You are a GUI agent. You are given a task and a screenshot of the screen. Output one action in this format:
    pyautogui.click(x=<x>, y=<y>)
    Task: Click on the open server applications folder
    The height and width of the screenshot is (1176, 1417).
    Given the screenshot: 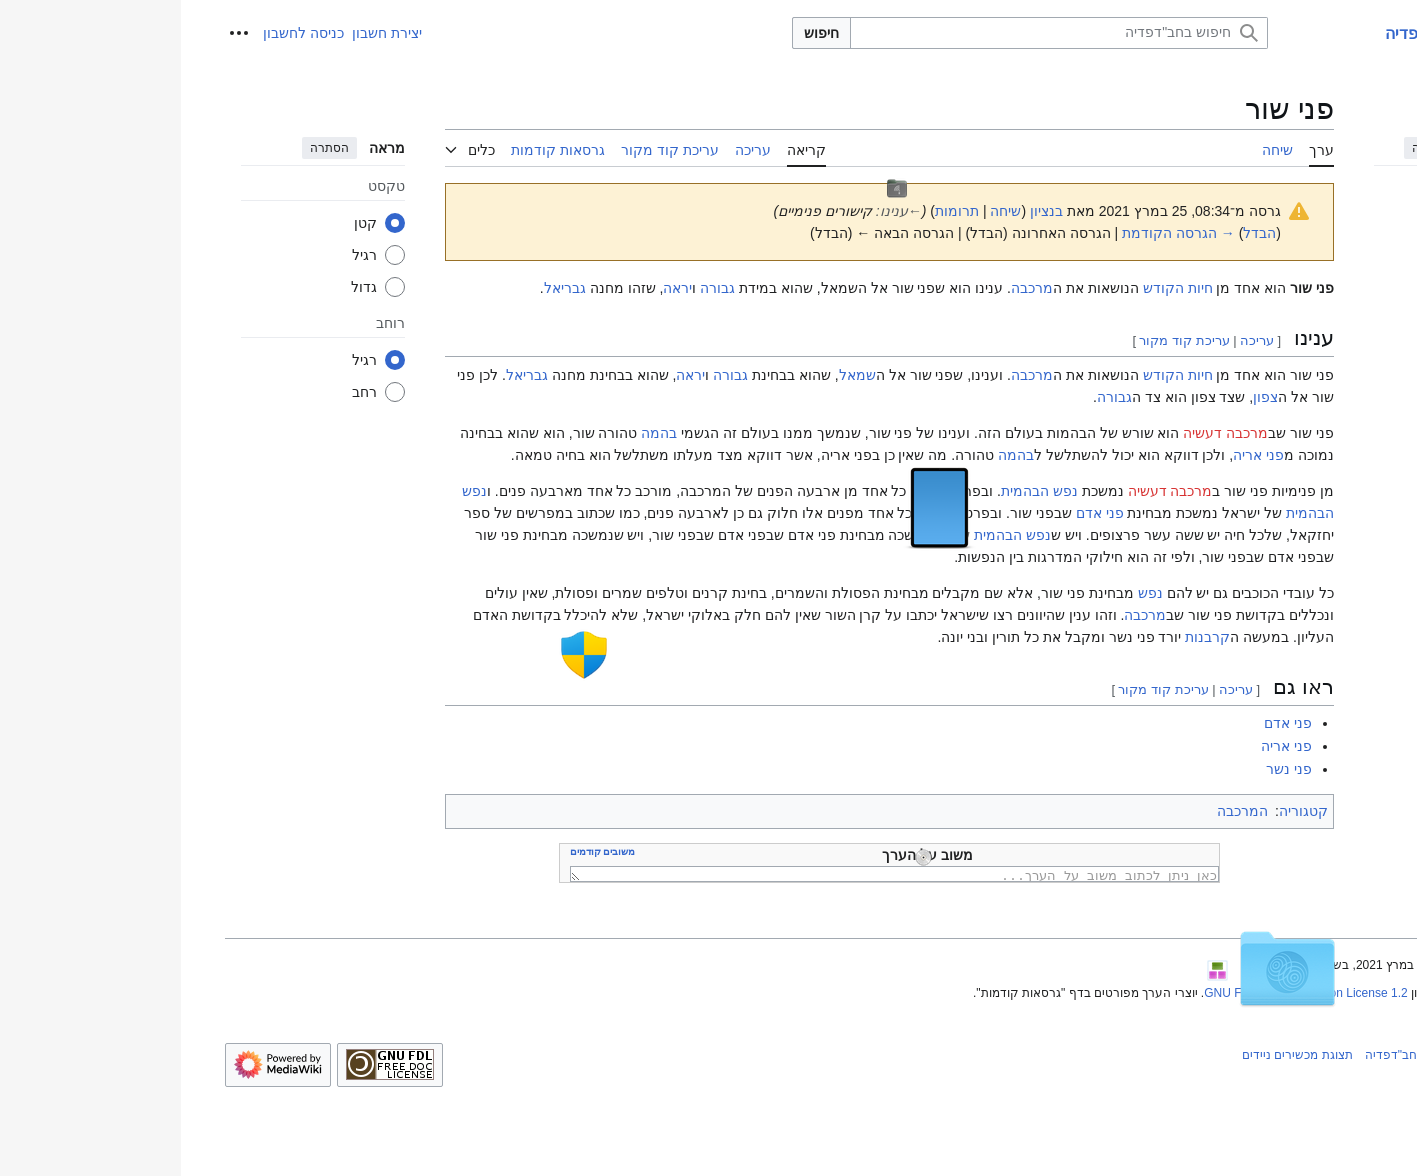 What is the action you would take?
    pyautogui.click(x=1287, y=968)
    